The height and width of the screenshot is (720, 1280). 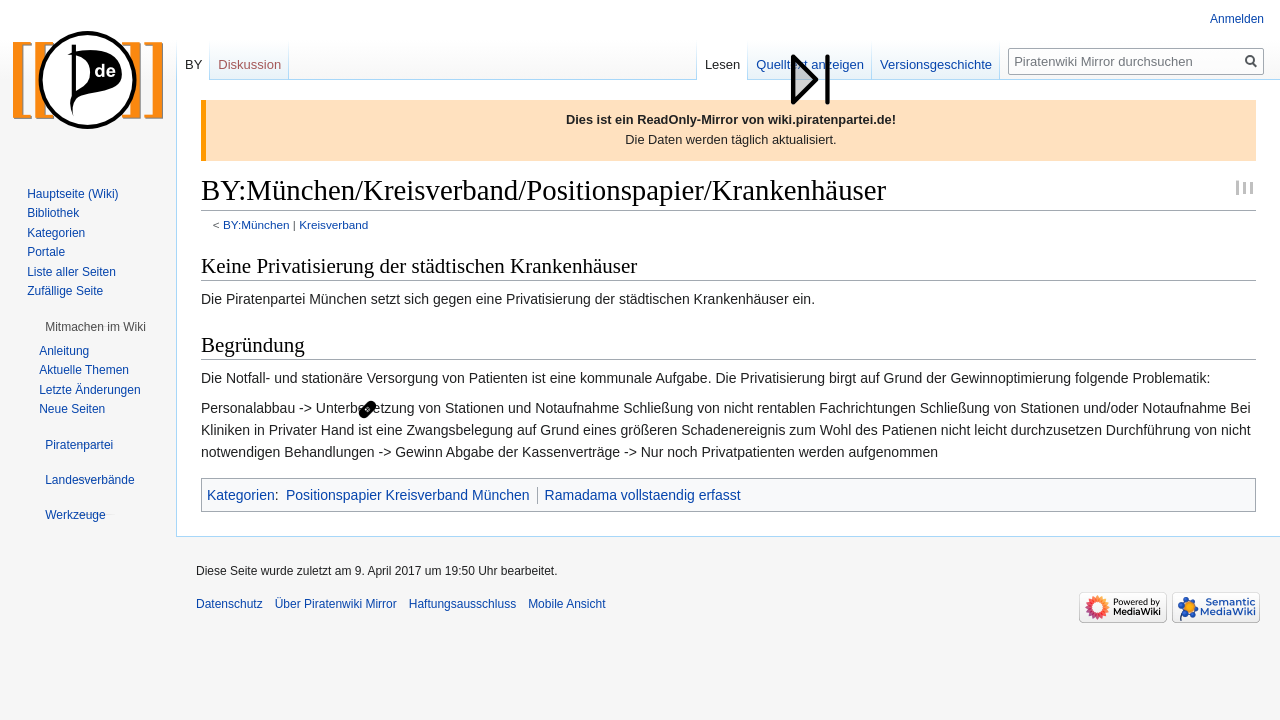 What do you see at coordinates (811, 79) in the screenshot?
I see `skip to the next item or track` at bounding box center [811, 79].